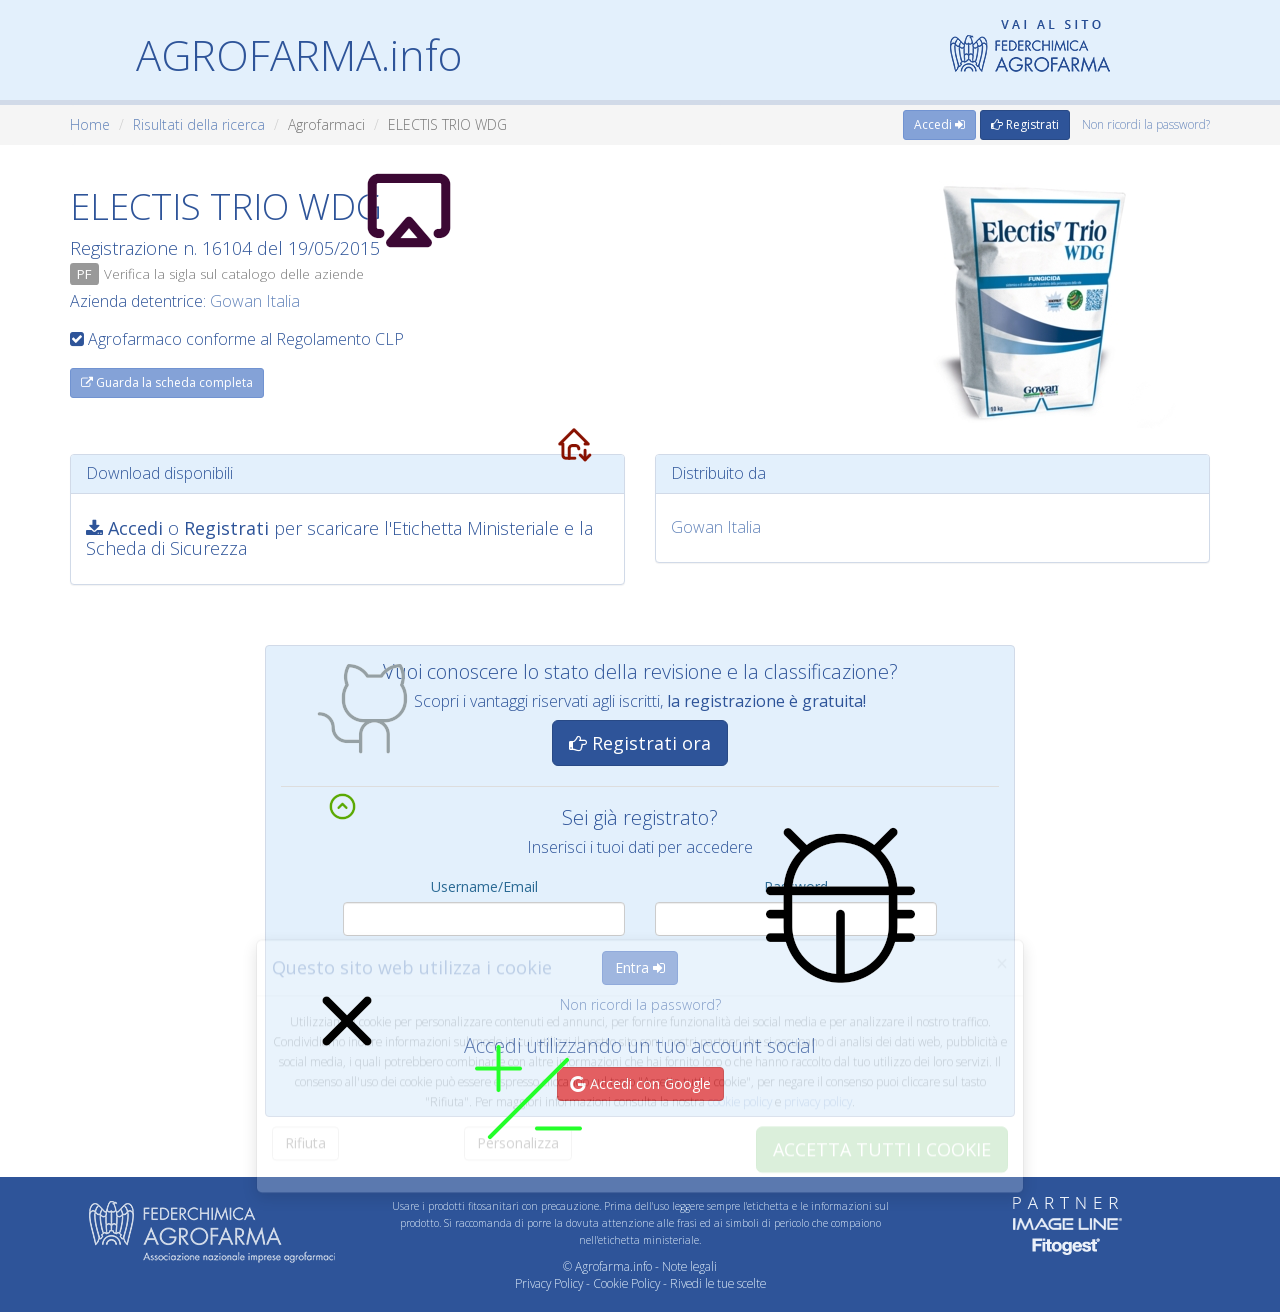  I want to click on download home data or settings, so click(574, 444).